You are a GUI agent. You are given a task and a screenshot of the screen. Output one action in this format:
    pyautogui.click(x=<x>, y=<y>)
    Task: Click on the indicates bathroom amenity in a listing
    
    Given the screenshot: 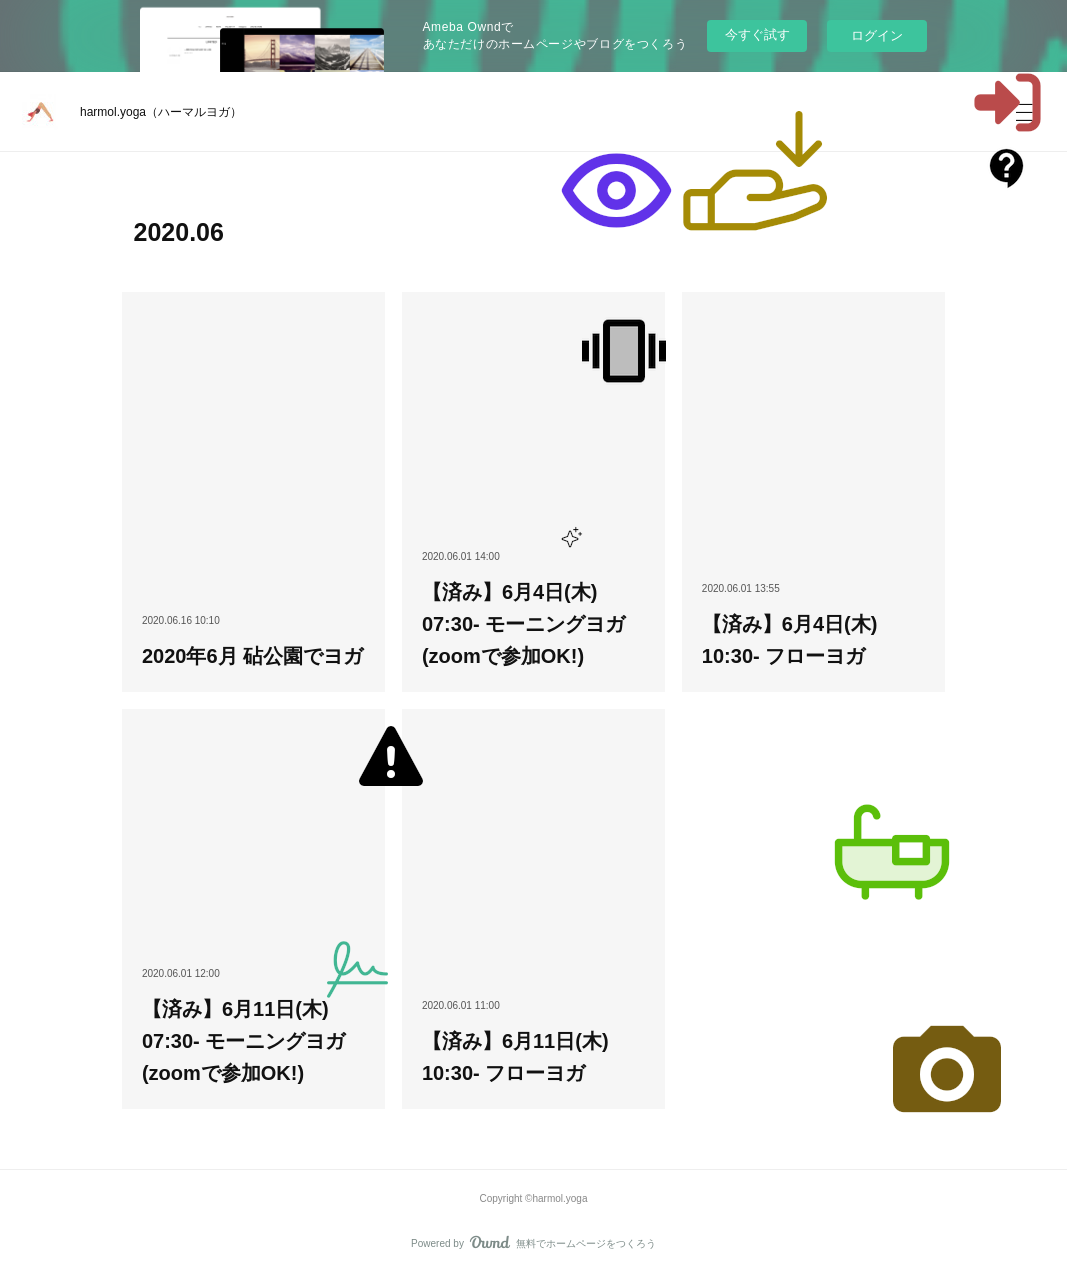 What is the action you would take?
    pyautogui.click(x=892, y=854)
    